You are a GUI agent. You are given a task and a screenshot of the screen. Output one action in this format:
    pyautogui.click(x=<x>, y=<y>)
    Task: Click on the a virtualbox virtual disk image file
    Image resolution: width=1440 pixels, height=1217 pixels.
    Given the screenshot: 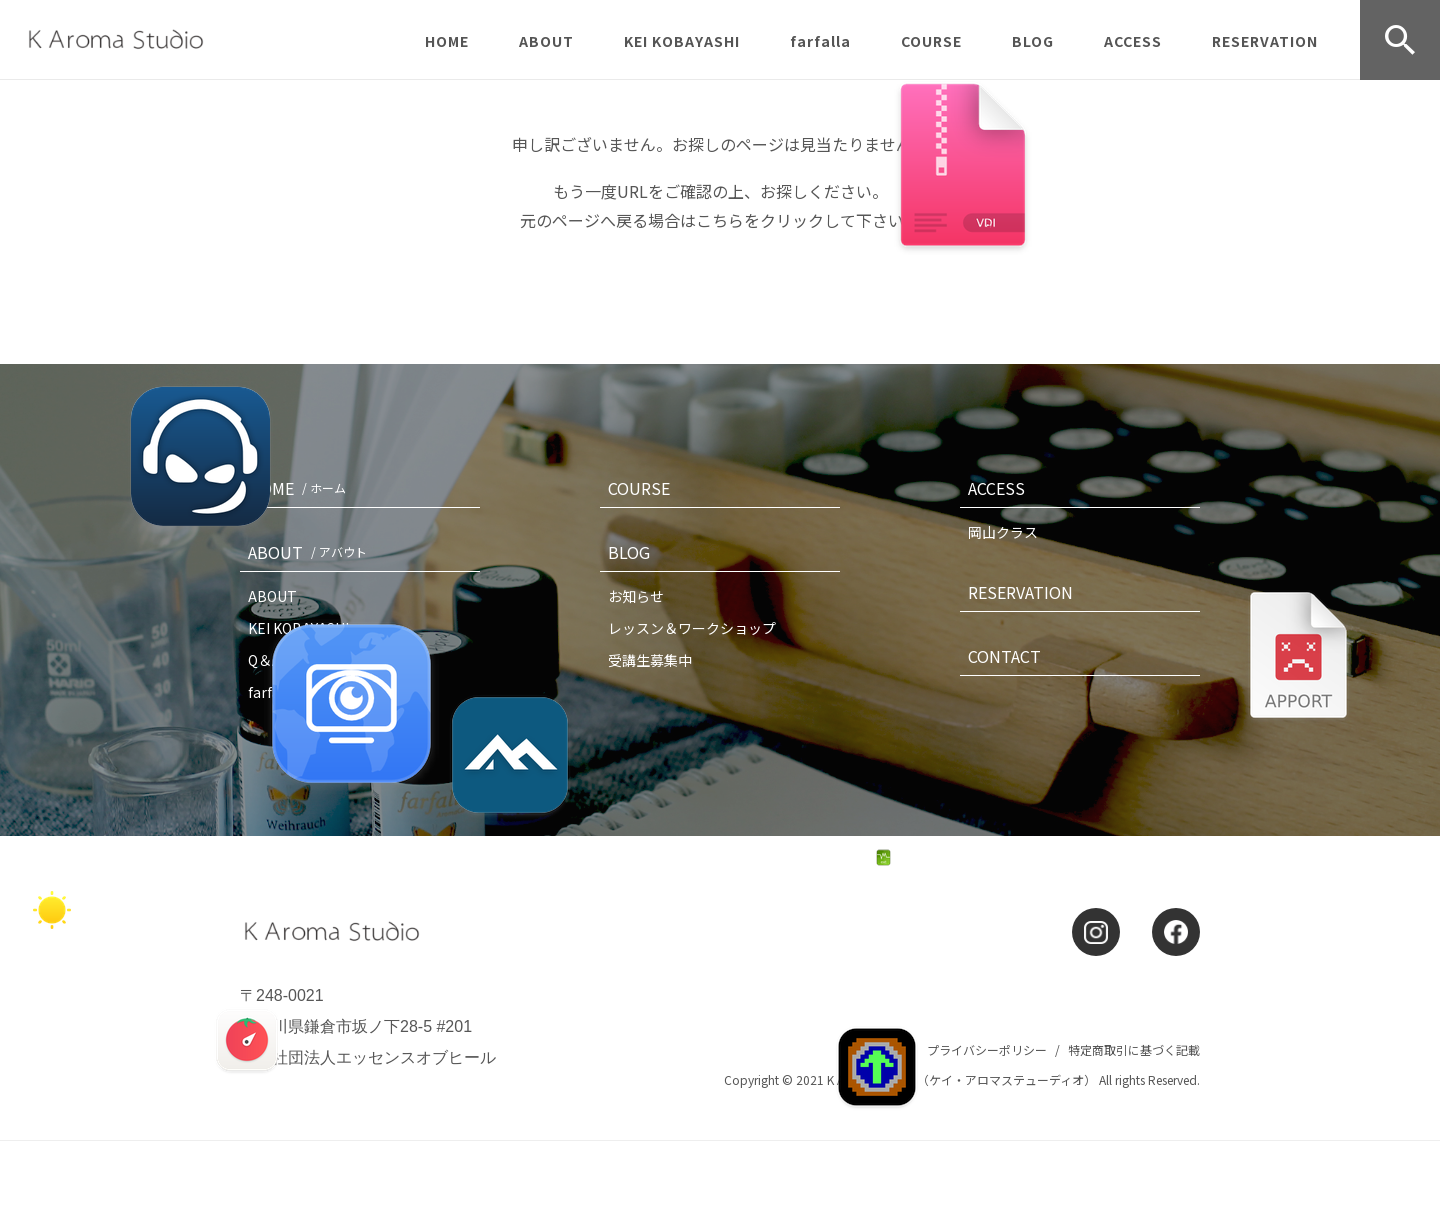 What is the action you would take?
    pyautogui.click(x=963, y=168)
    